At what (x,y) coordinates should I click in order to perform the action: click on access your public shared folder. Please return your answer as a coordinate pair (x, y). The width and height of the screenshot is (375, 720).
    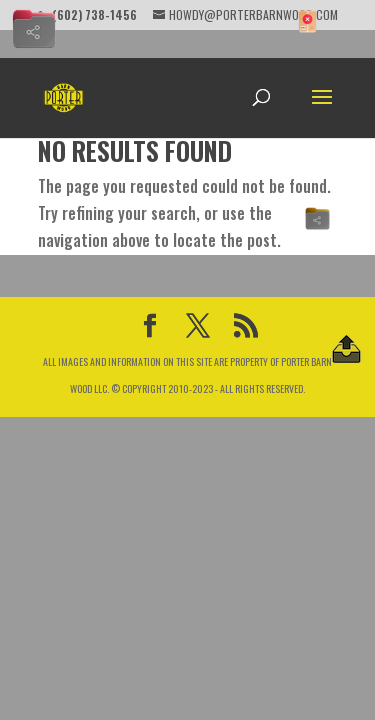
    Looking at the image, I should click on (317, 218).